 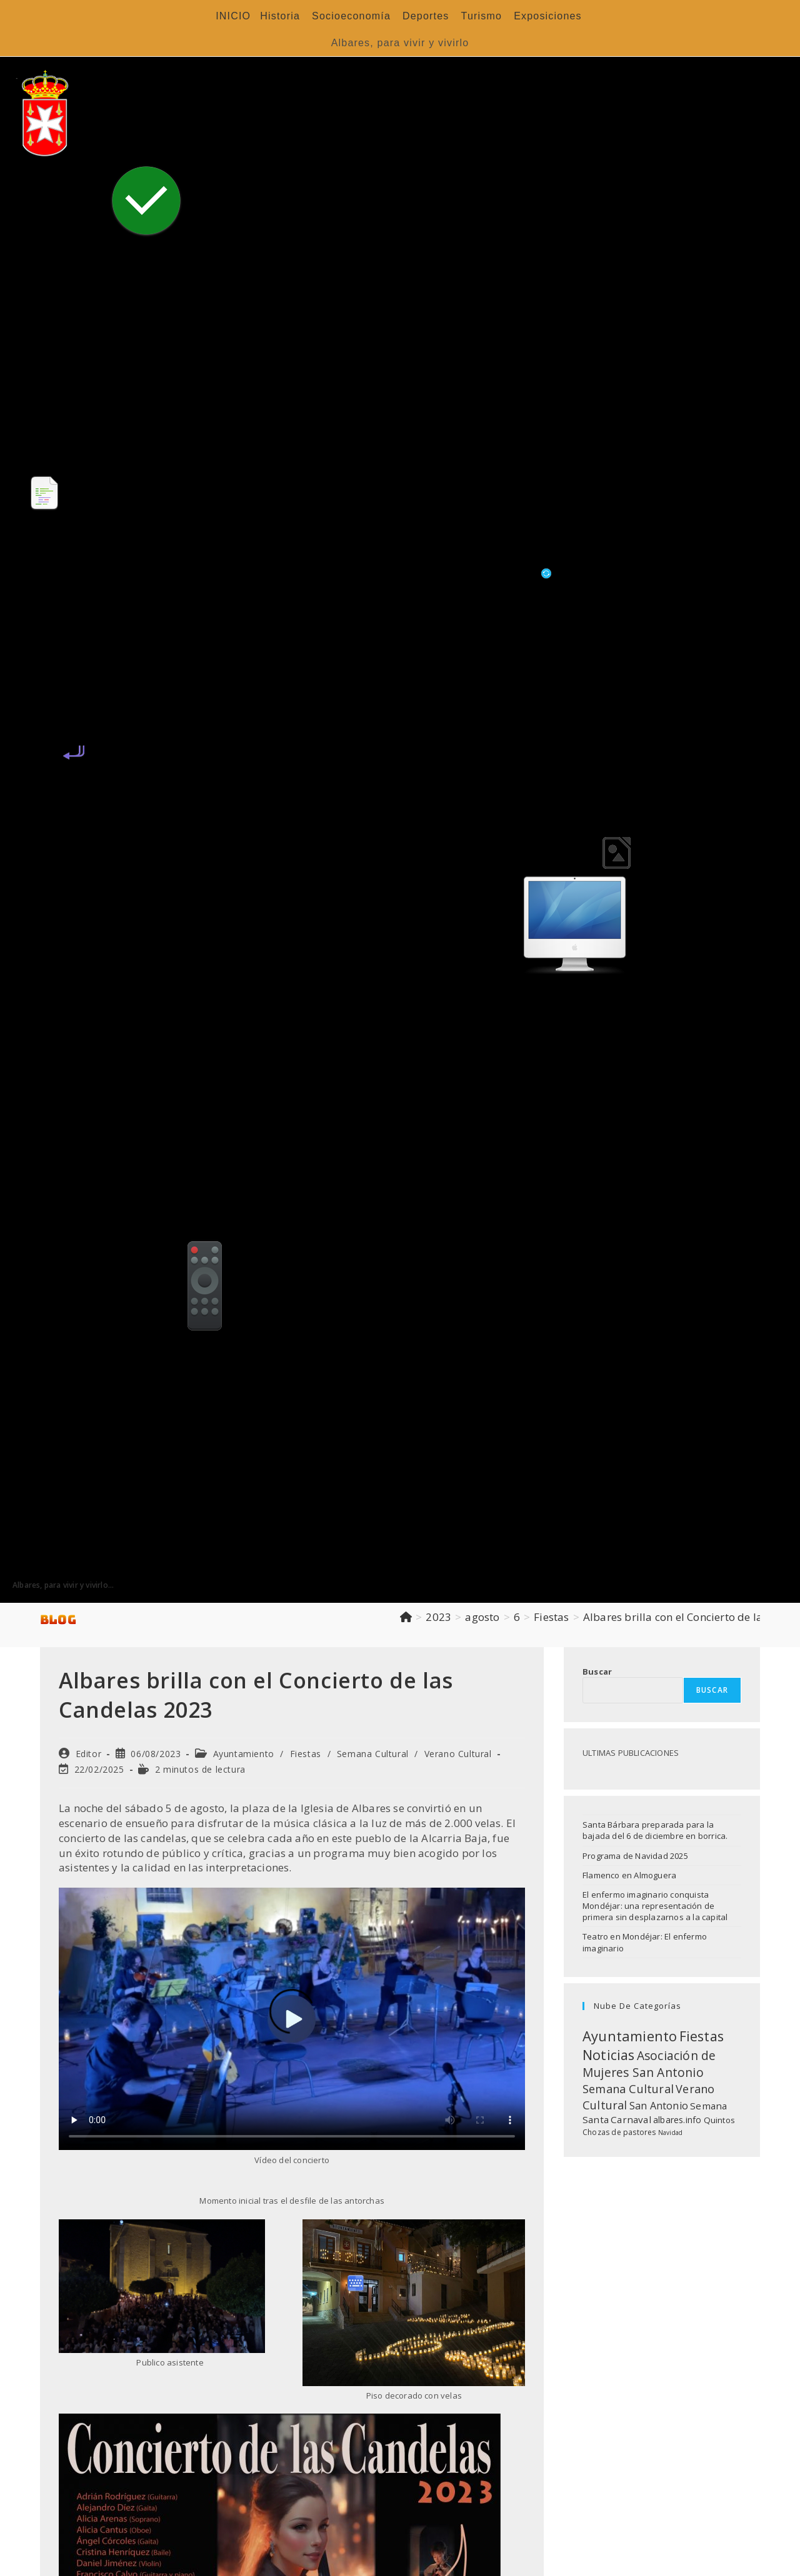 I want to click on access keyboard and input device settings, so click(x=356, y=2283).